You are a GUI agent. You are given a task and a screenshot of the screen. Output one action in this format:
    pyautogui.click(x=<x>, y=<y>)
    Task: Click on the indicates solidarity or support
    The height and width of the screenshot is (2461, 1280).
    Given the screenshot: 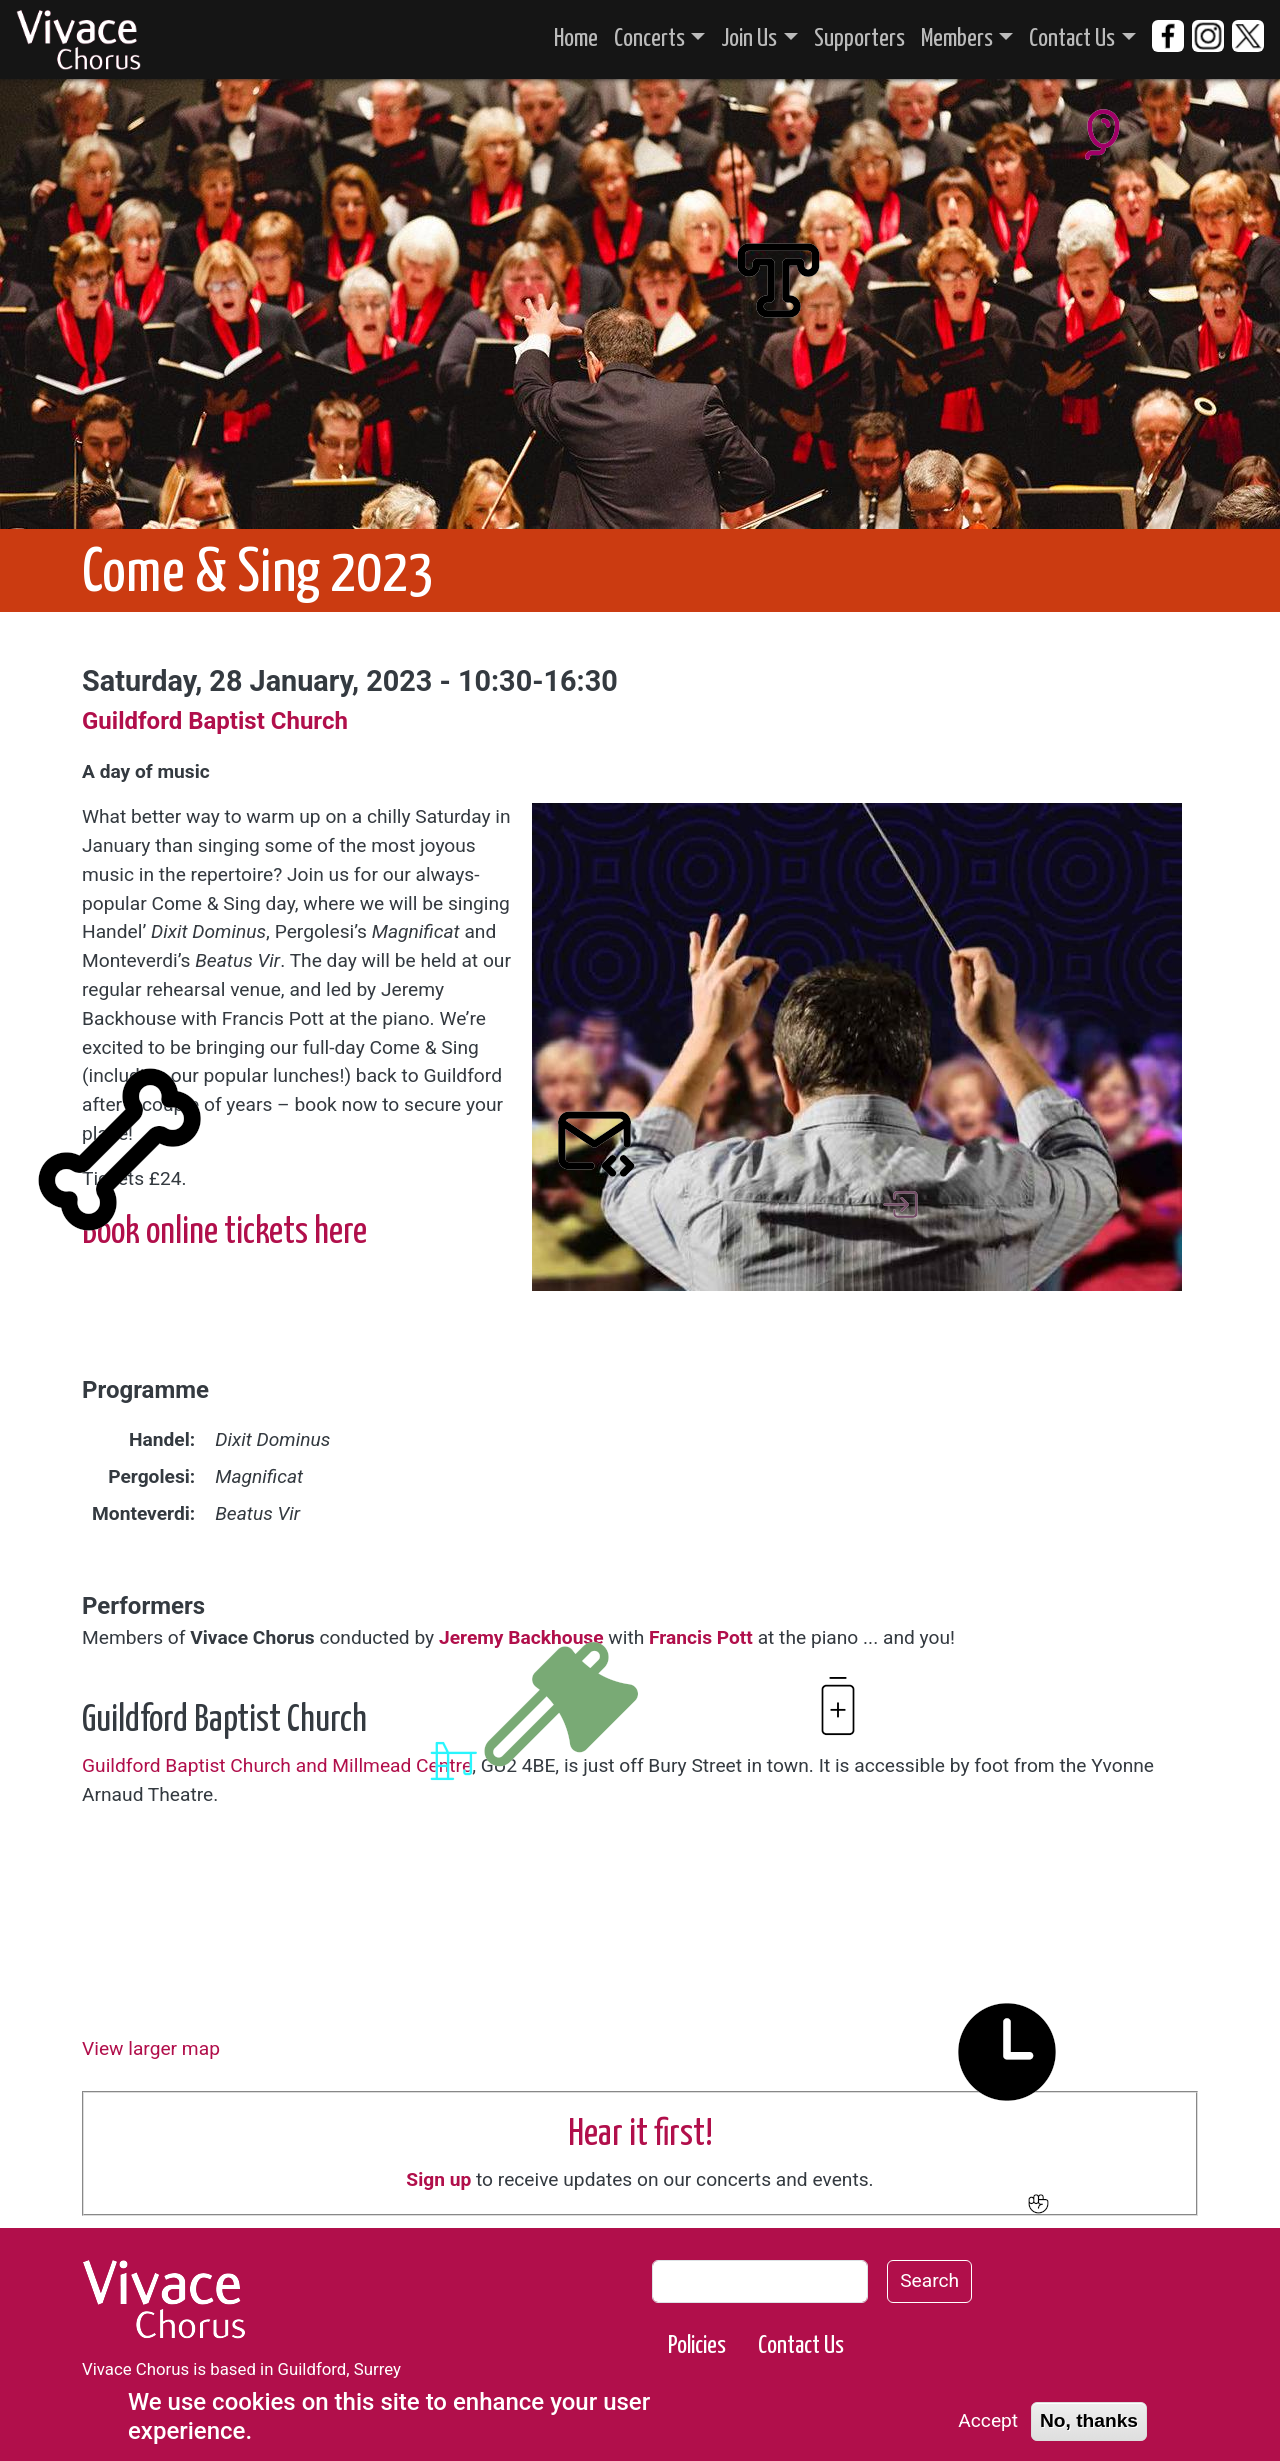 What is the action you would take?
    pyautogui.click(x=1038, y=2203)
    